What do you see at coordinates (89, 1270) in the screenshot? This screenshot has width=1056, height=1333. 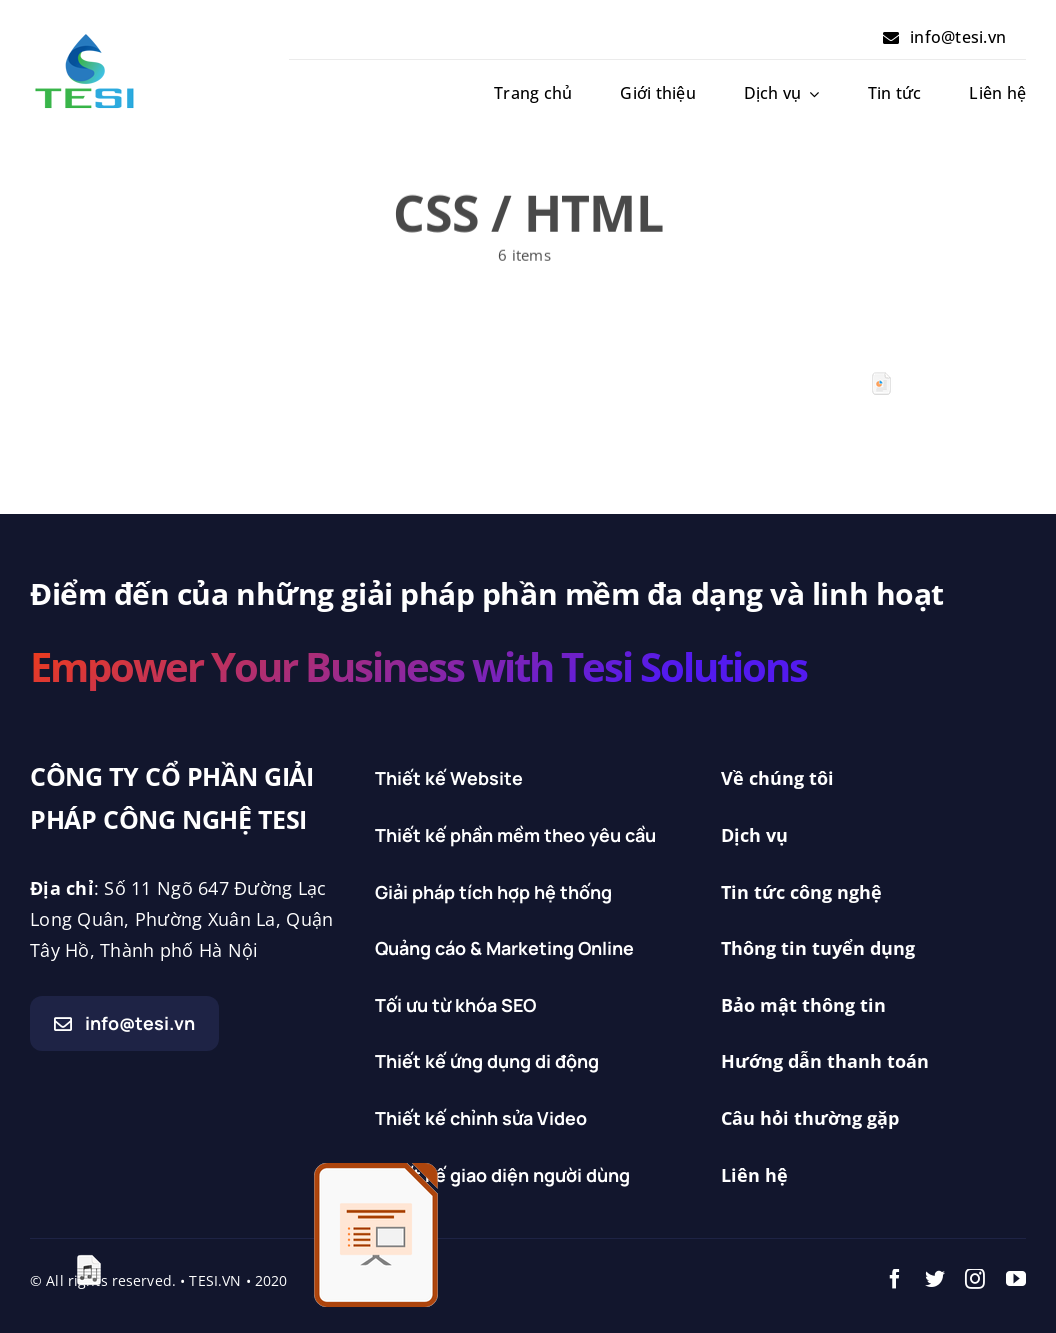 I see `open a lilypond music notation file` at bounding box center [89, 1270].